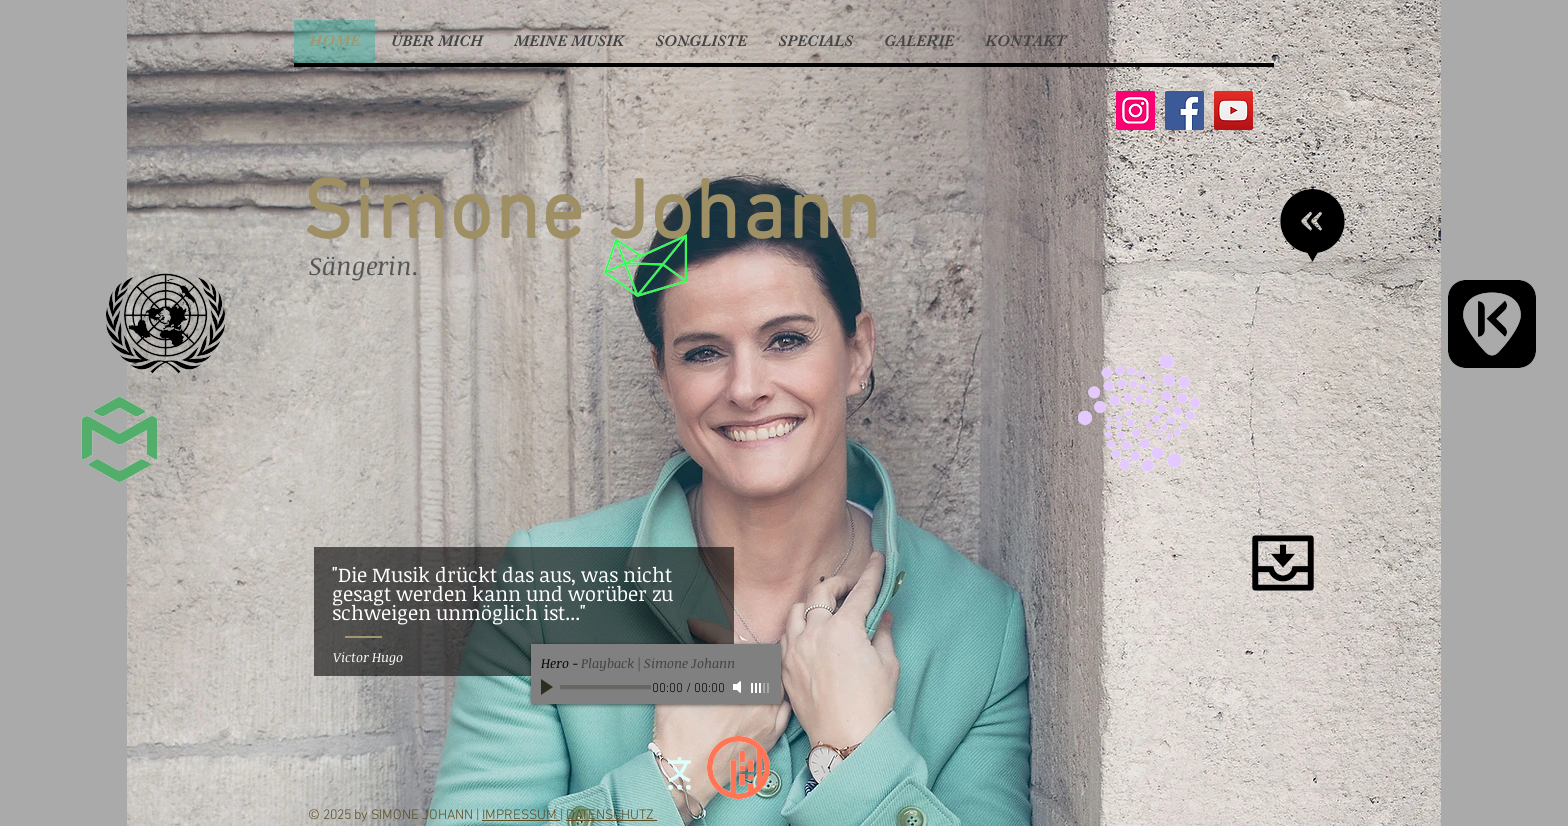 The width and height of the screenshot is (1568, 826). I want to click on visit the les libraires bookstore platform, so click(1312, 225).